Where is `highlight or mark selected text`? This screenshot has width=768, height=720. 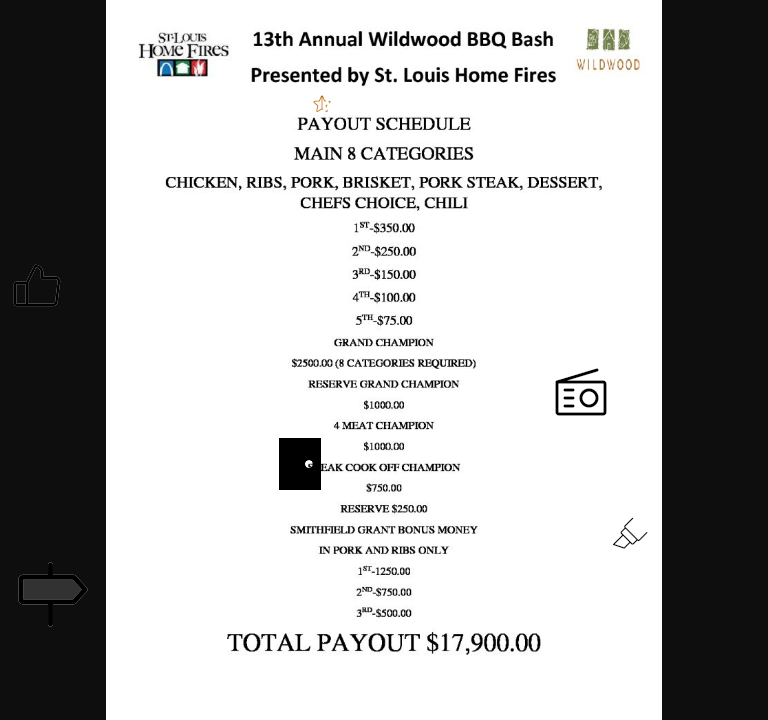 highlight or mark selected text is located at coordinates (629, 535).